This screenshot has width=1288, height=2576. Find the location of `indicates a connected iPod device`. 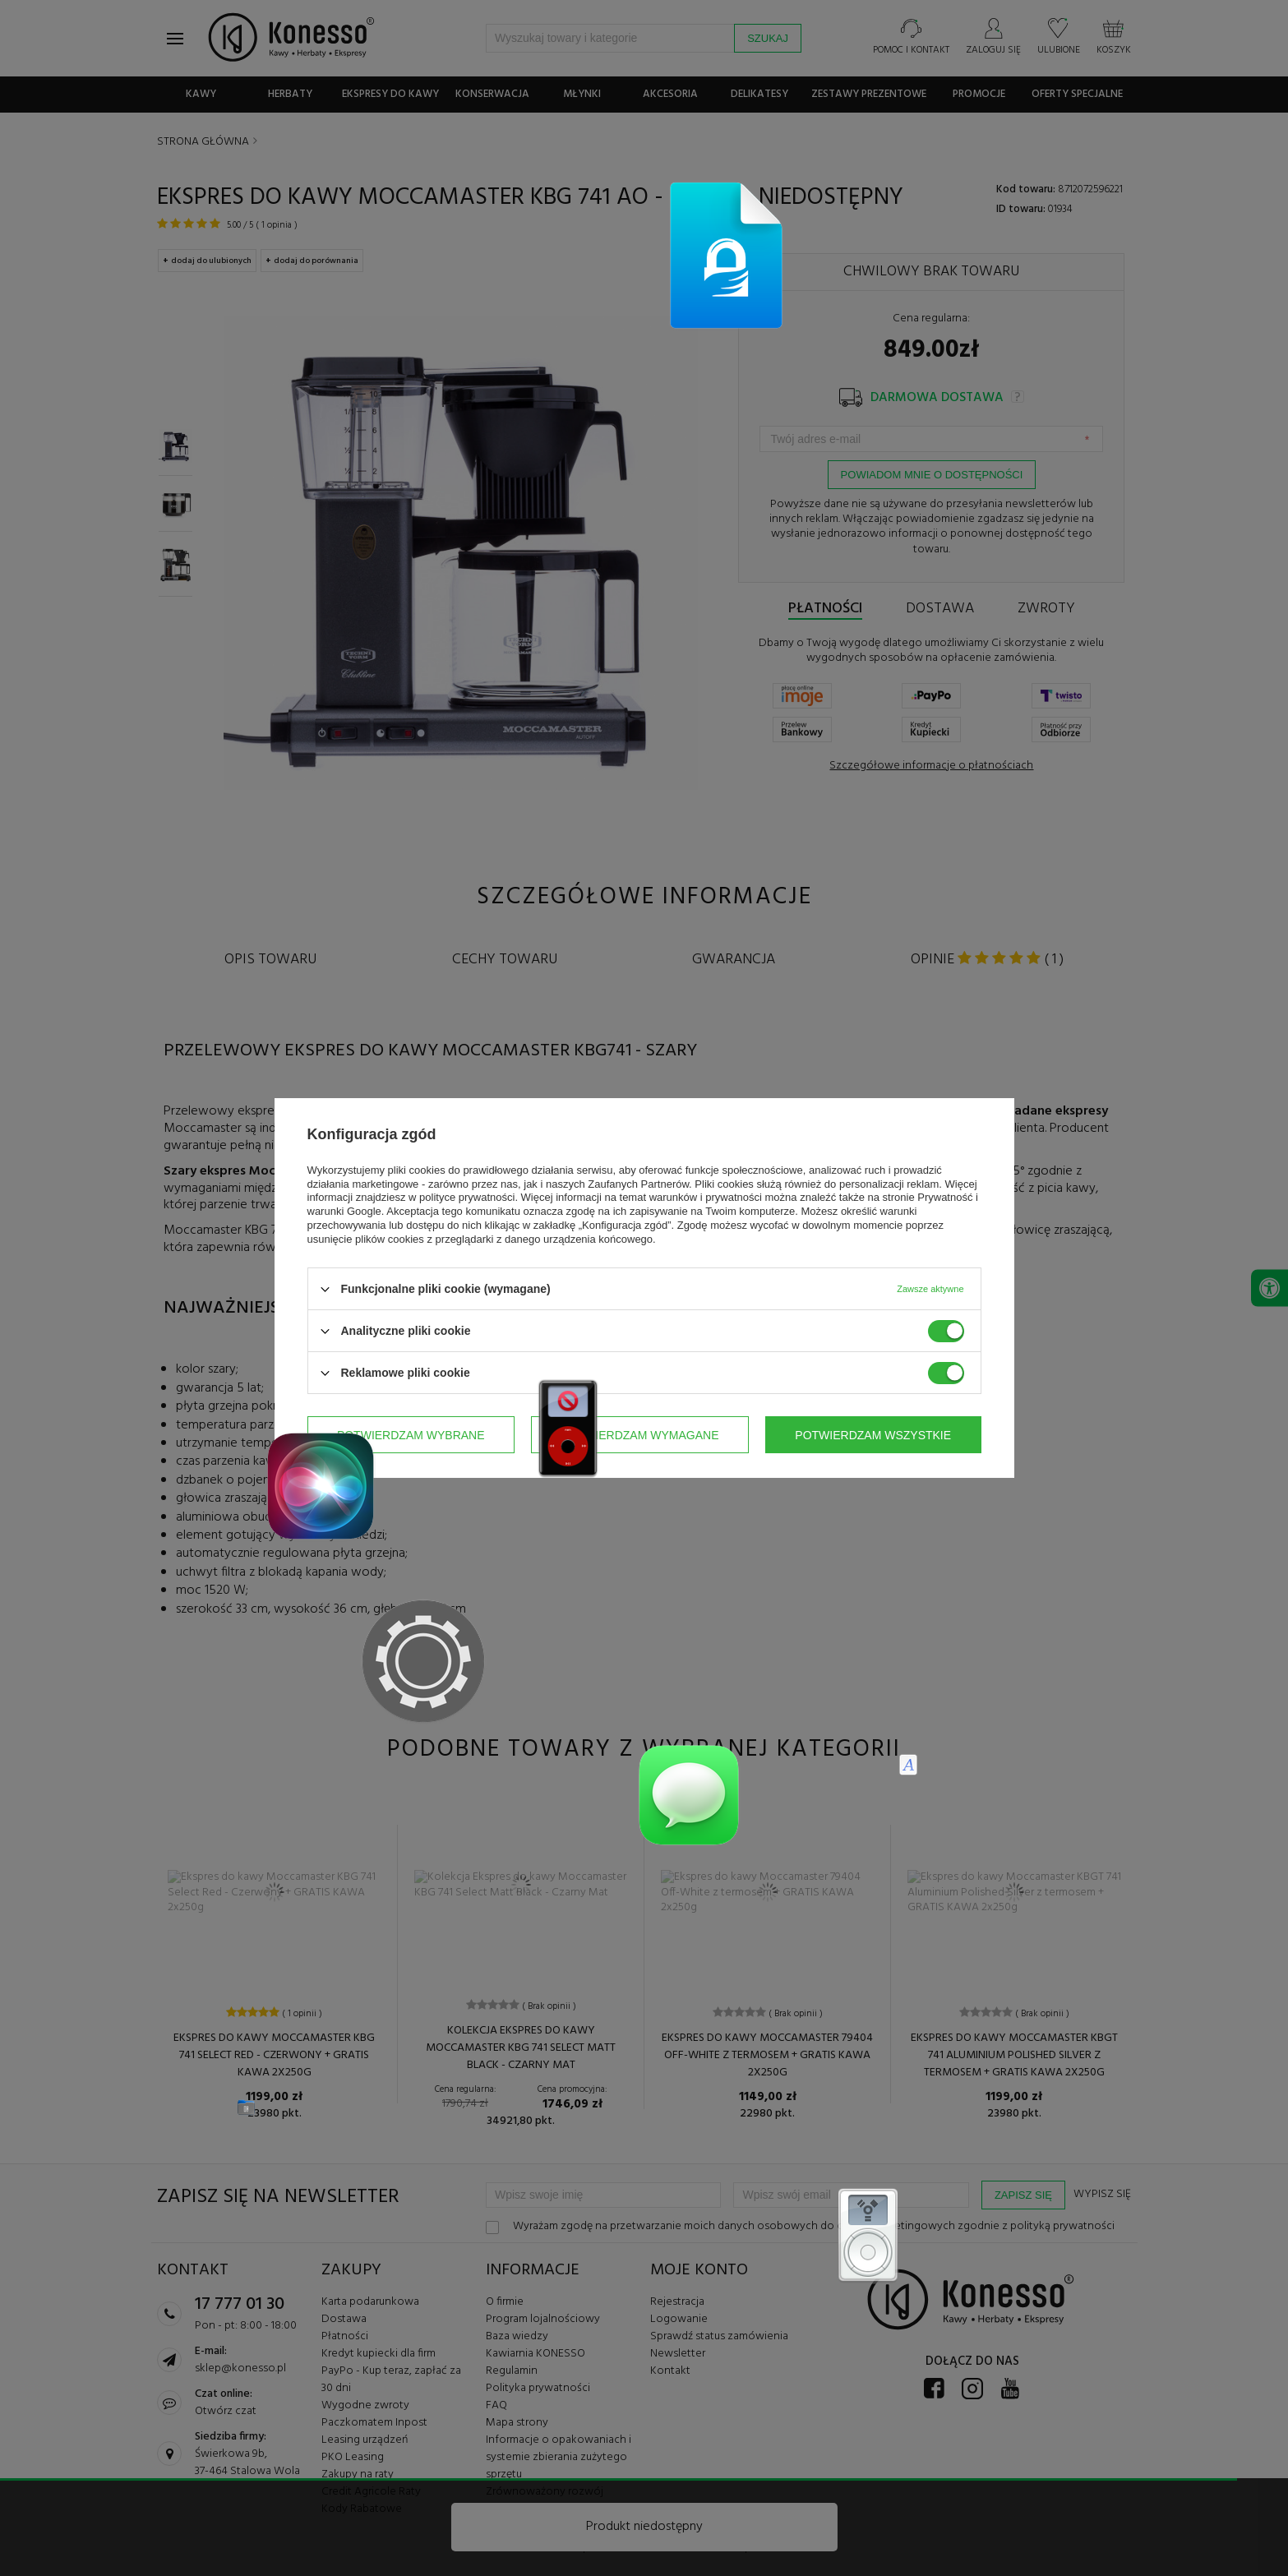

indicates a connected iPod device is located at coordinates (868, 2236).